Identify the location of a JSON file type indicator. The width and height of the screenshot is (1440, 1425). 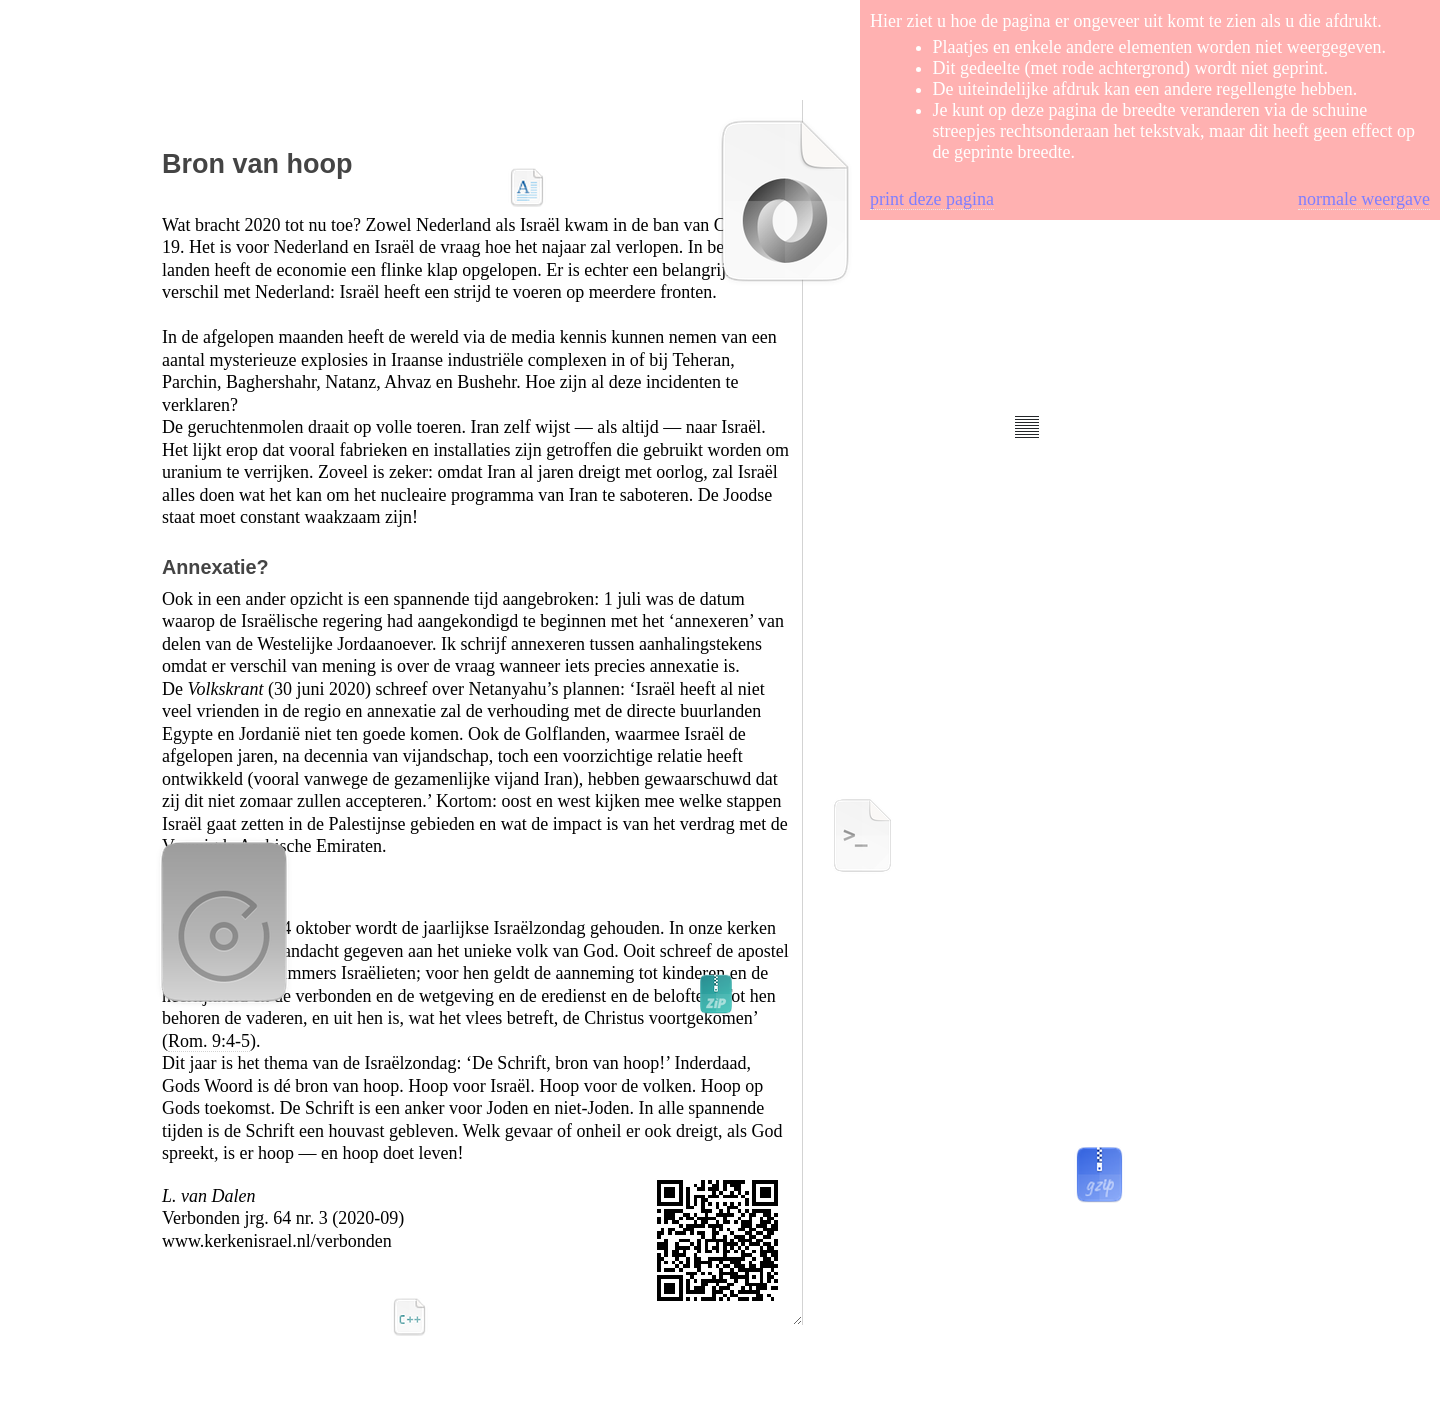
(785, 201).